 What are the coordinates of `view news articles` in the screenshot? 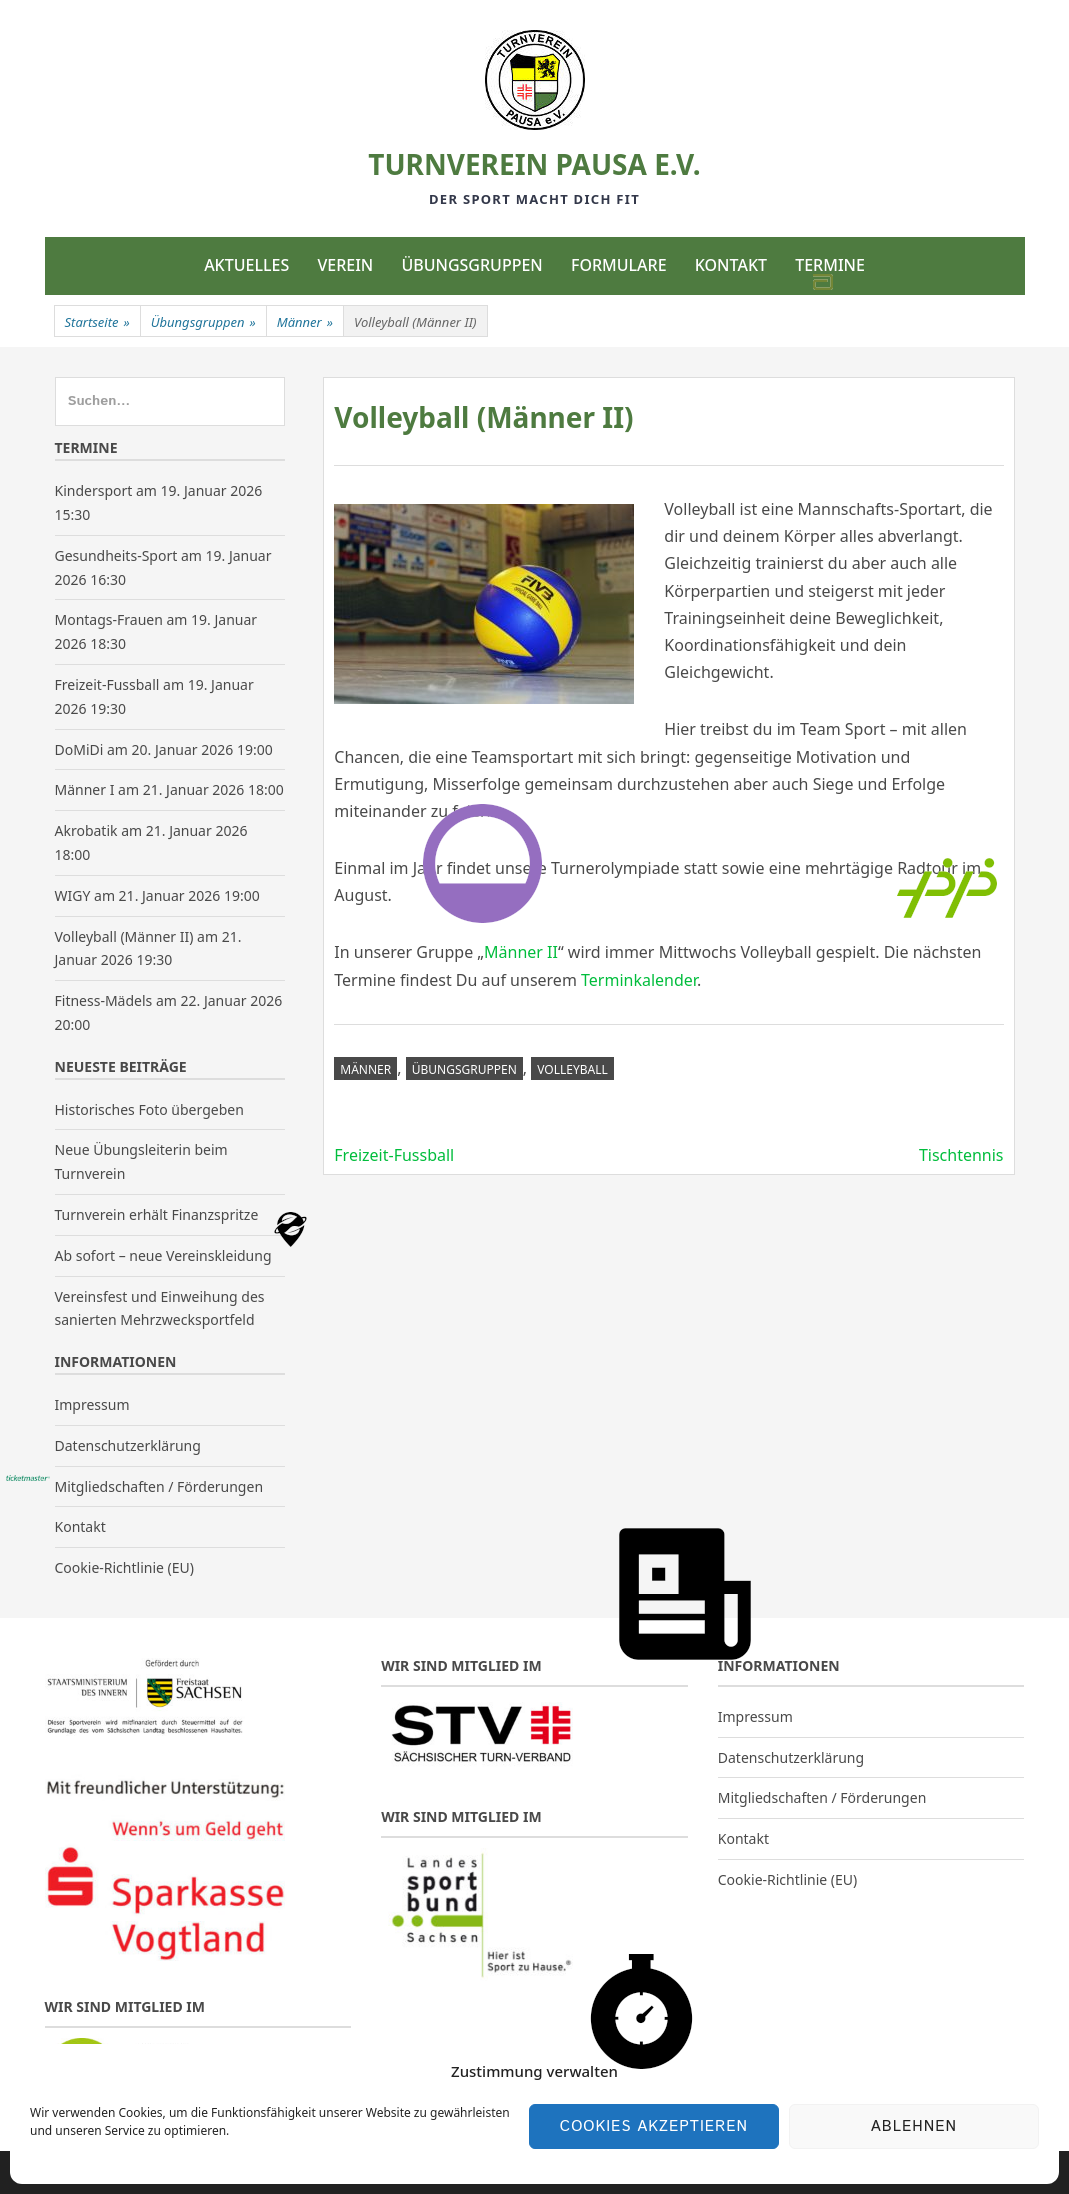 It's located at (685, 1594).